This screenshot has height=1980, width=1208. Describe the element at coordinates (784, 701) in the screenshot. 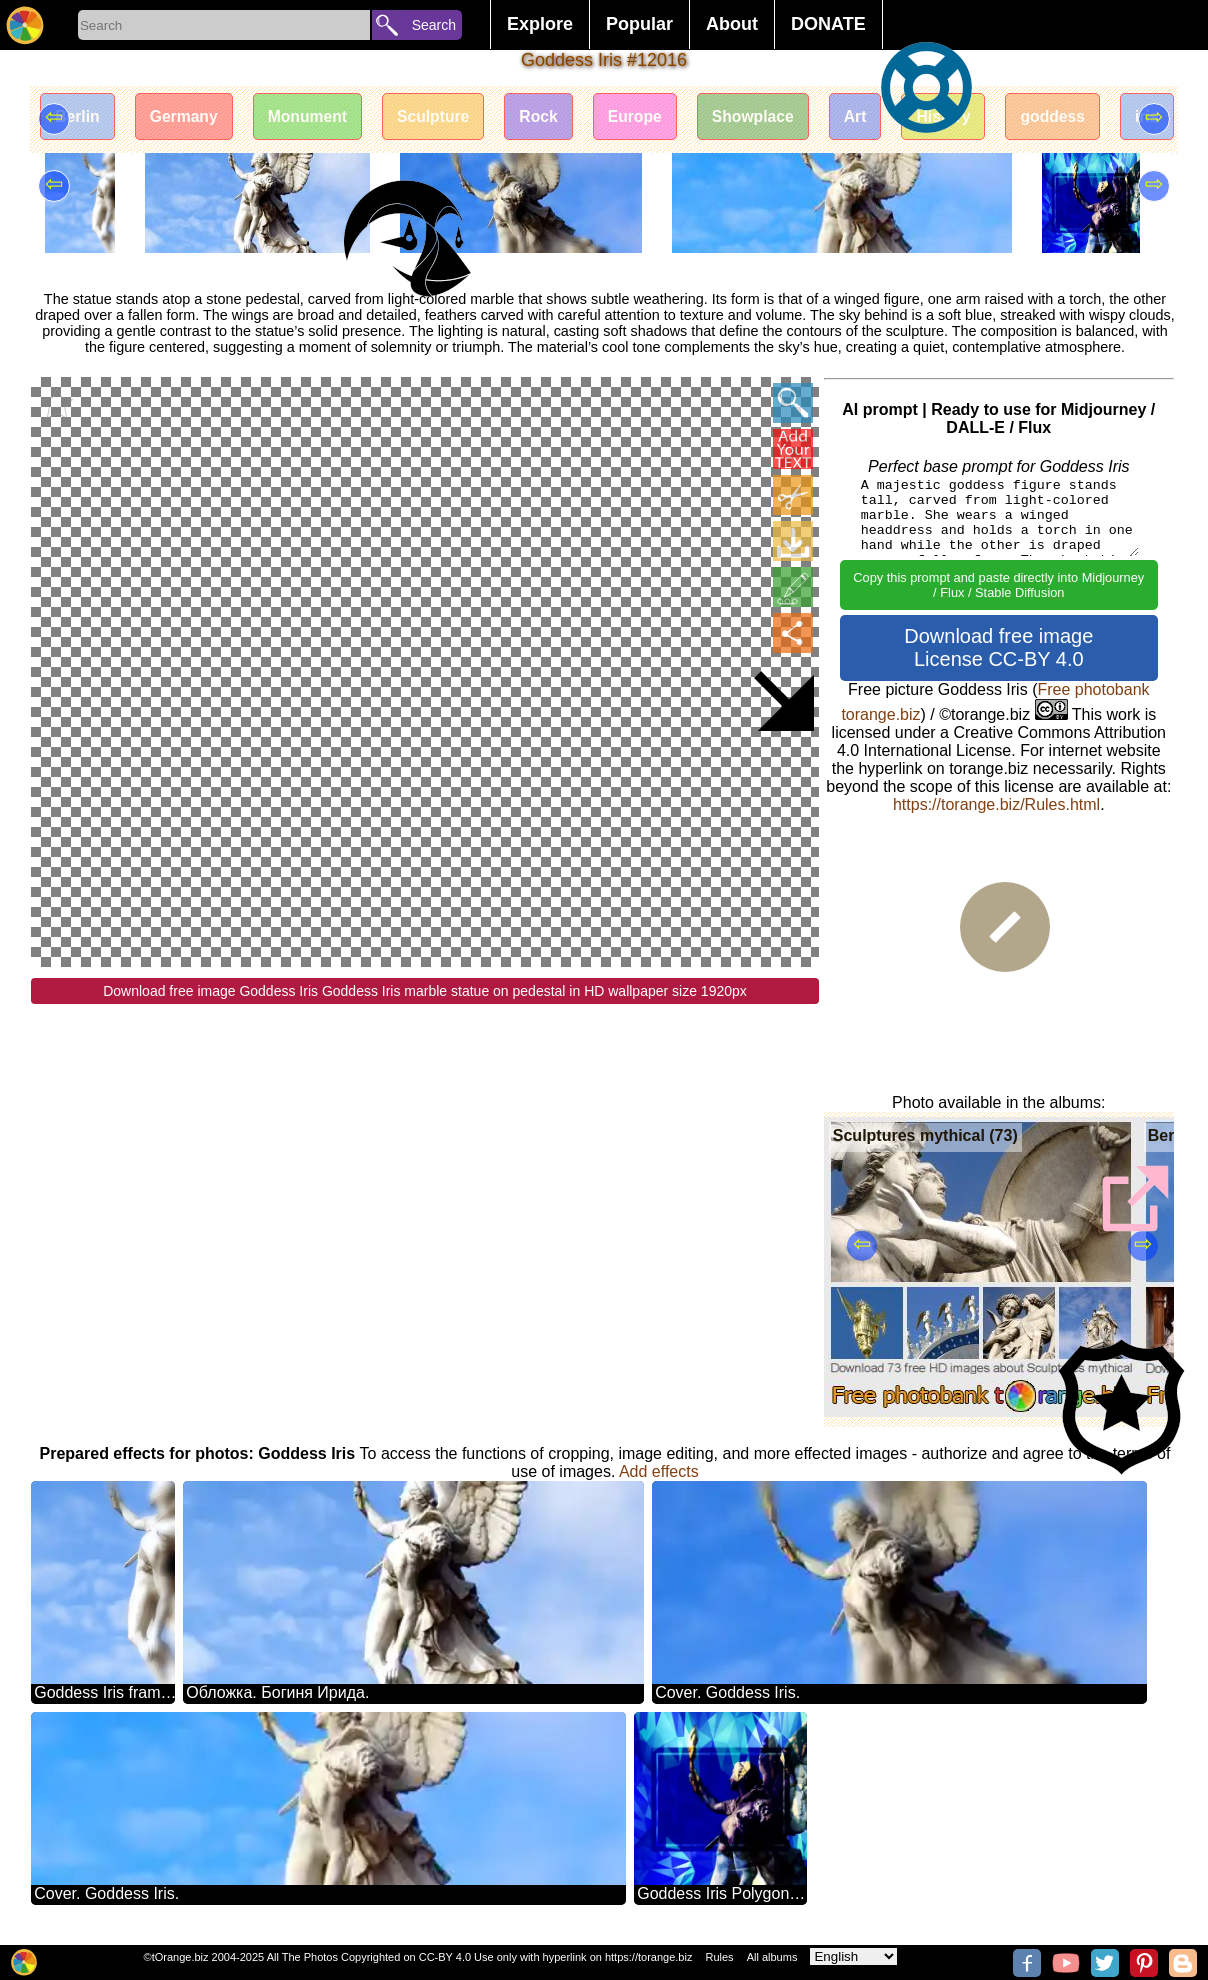

I see `navigate to the next item below` at that location.